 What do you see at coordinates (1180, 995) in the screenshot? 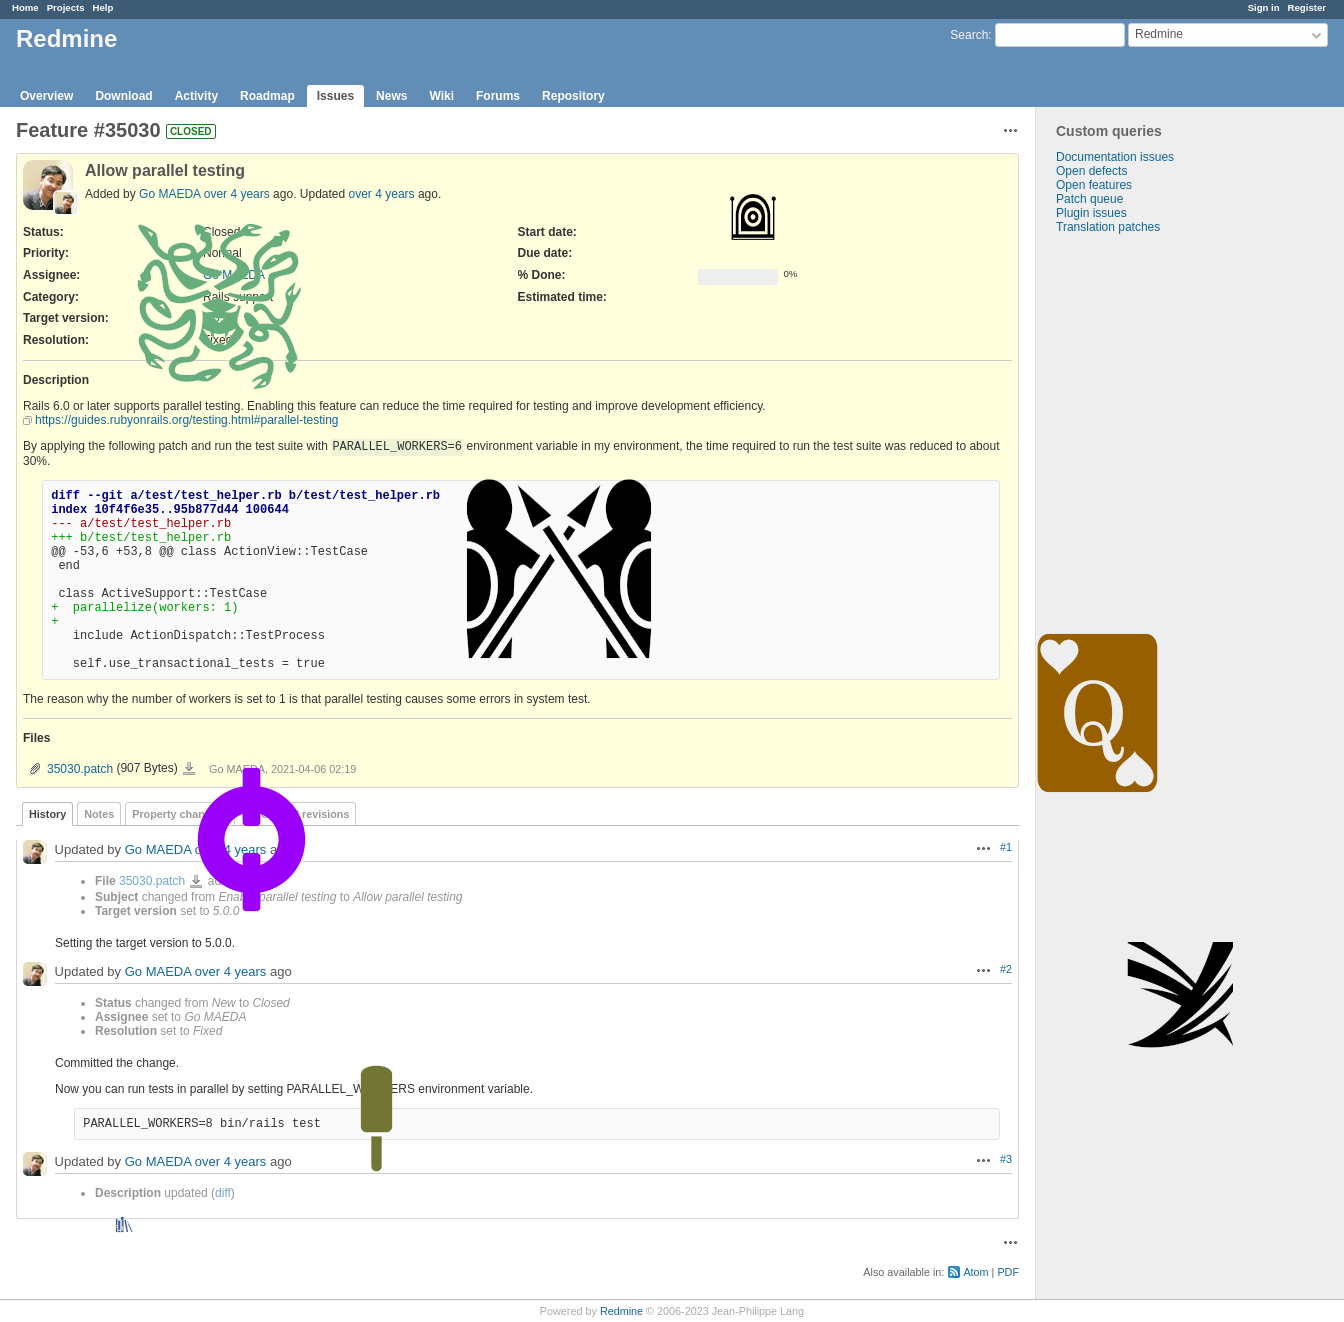
I see `indicates wind or air currents intersecting` at bounding box center [1180, 995].